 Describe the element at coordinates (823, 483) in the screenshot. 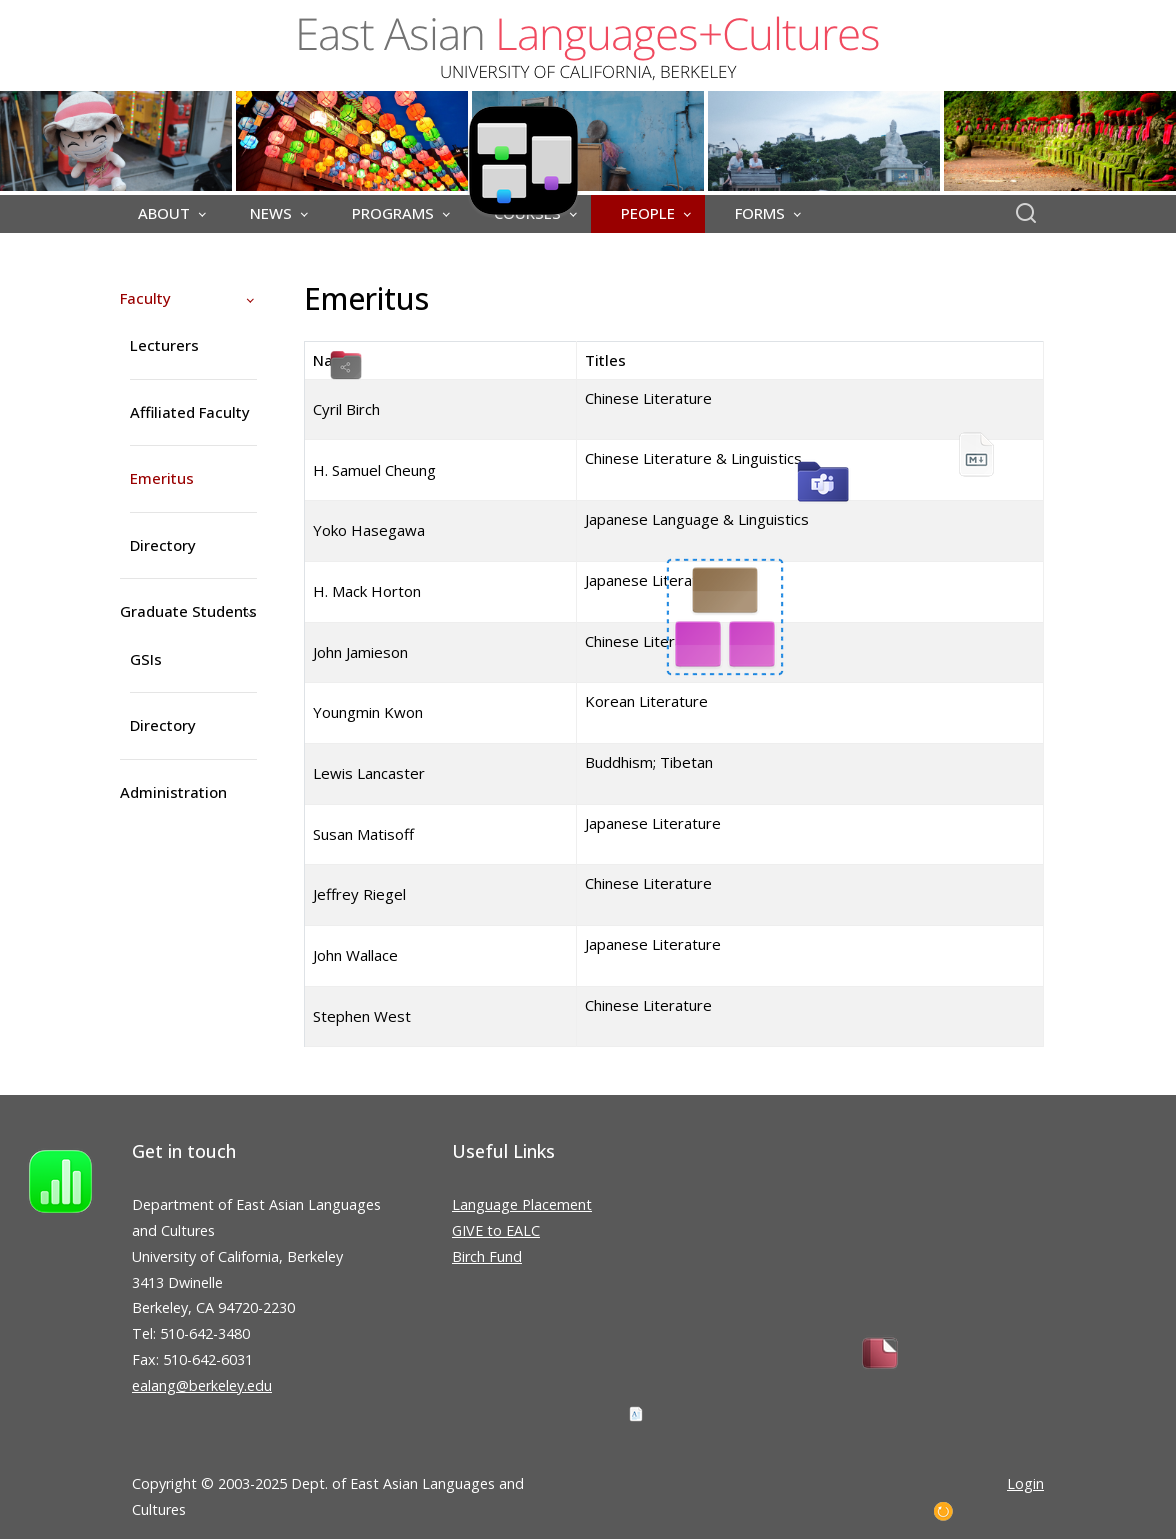

I see `open microsoft teams files folder` at that location.